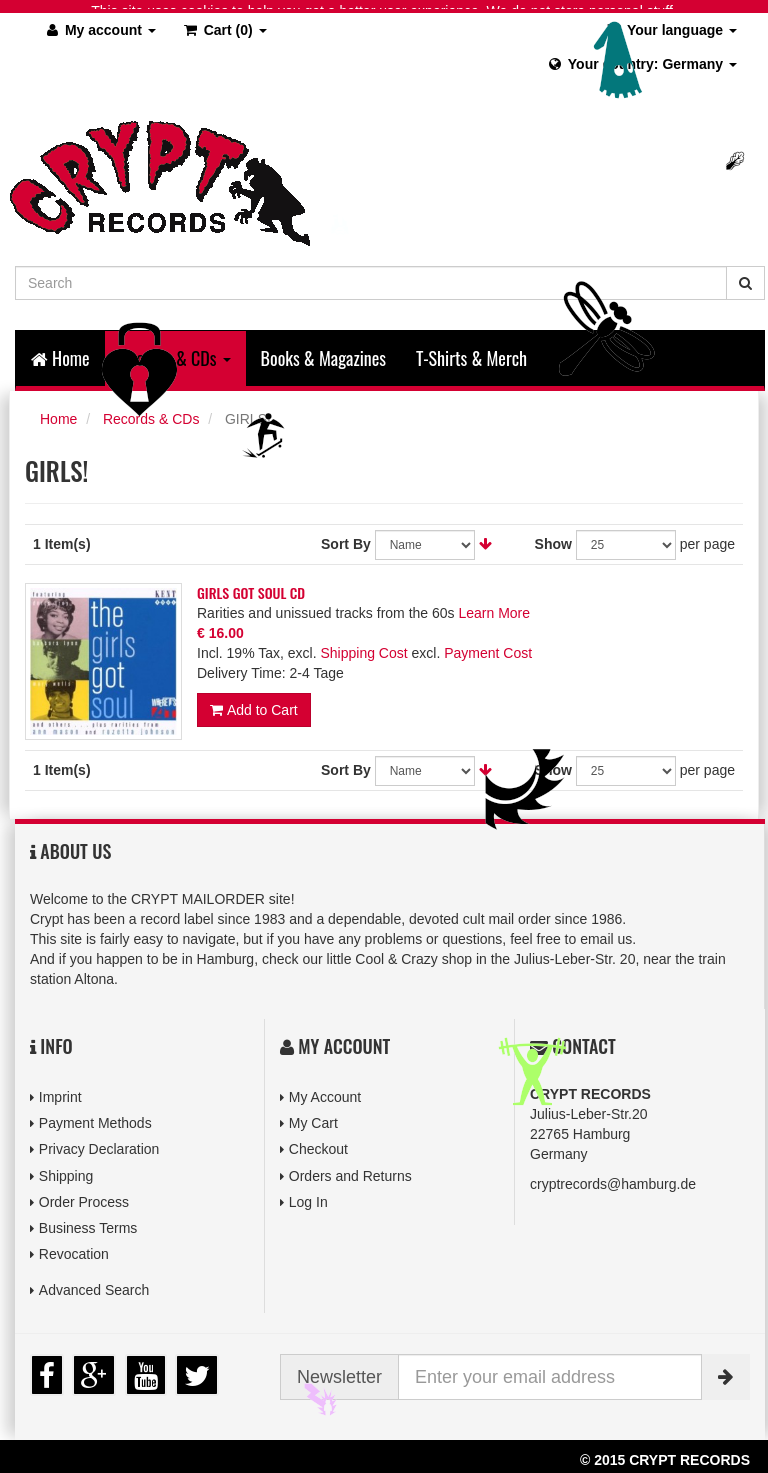 The width and height of the screenshot is (768, 1473). What do you see at coordinates (264, 435) in the screenshot?
I see `access skateboarding games or activities` at bounding box center [264, 435].